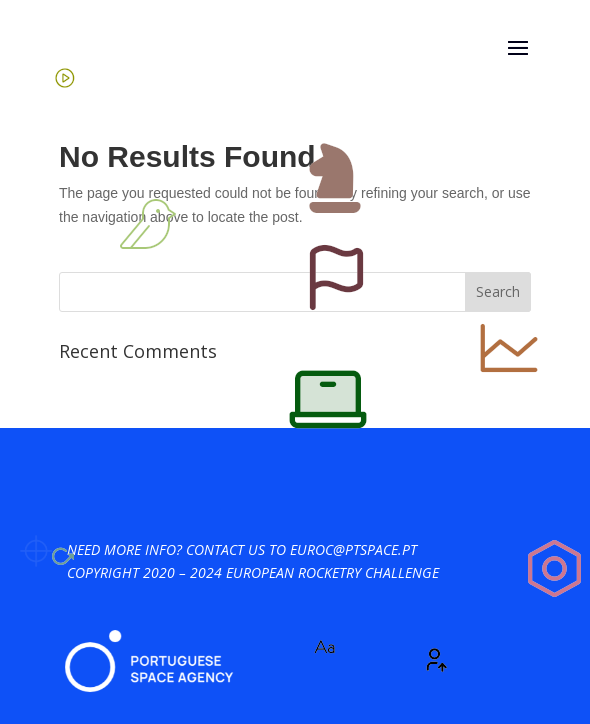 The height and width of the screenshot is (724, 590). I want to click on adjust font or text size settings, so click(325, 647).